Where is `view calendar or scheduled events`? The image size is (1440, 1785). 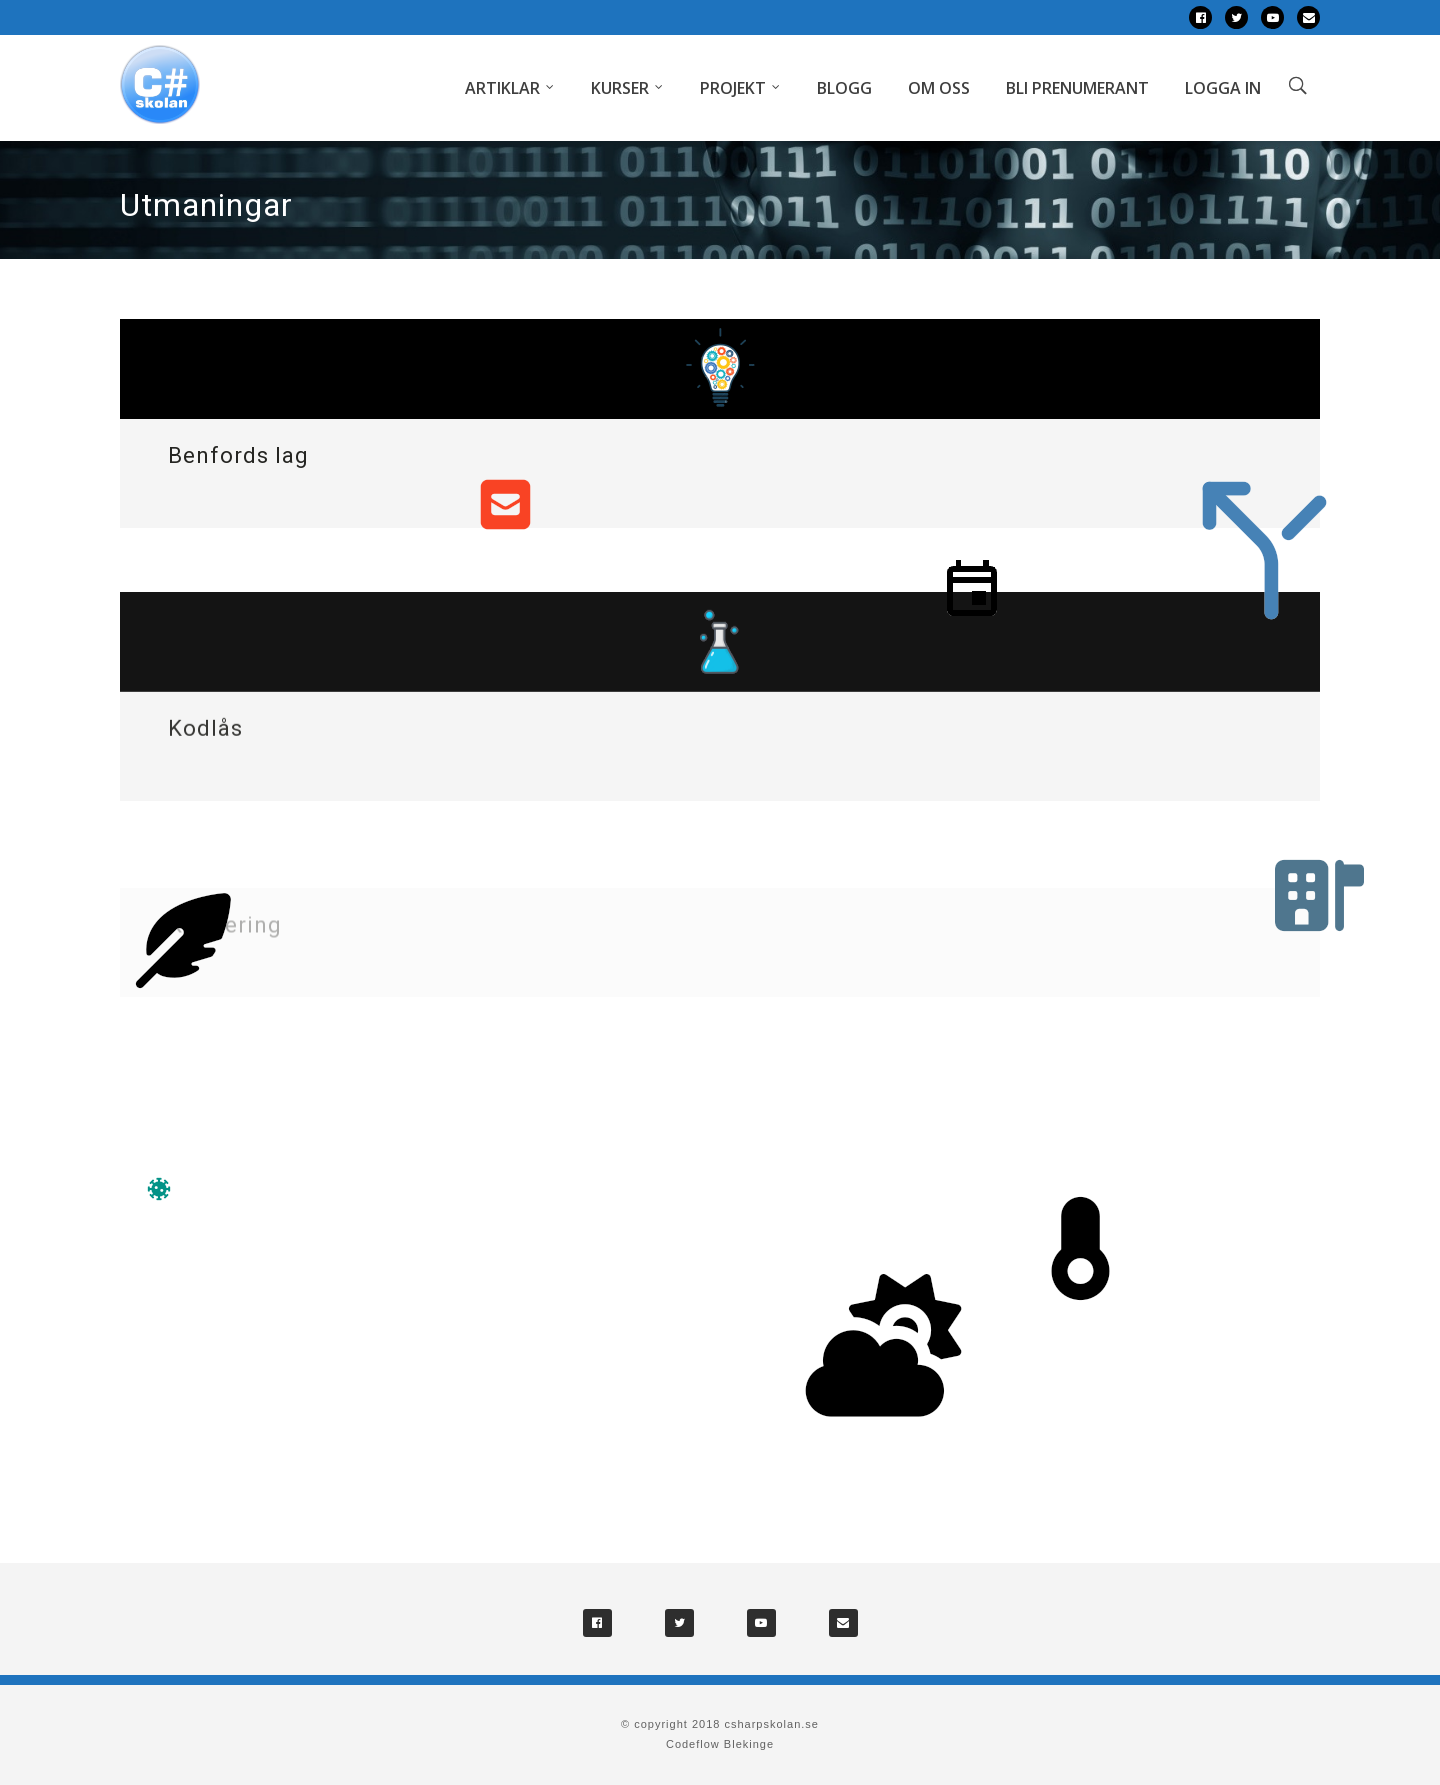 view calendar or scheduled events is located at coordinates (972, 588).